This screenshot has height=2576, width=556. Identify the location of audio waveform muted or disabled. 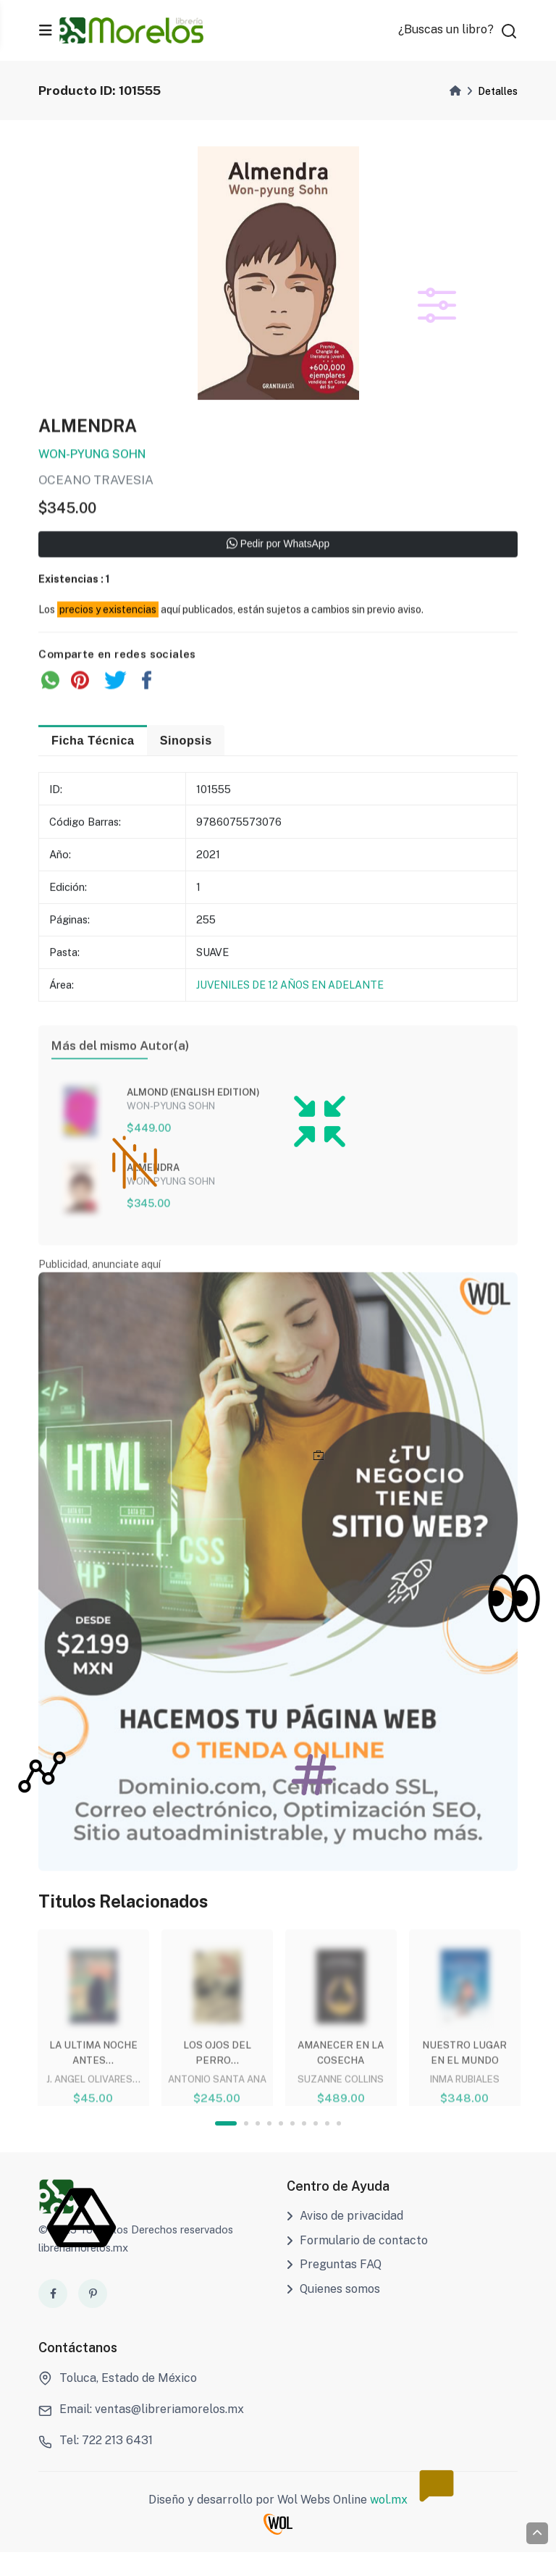
(135, 1162).